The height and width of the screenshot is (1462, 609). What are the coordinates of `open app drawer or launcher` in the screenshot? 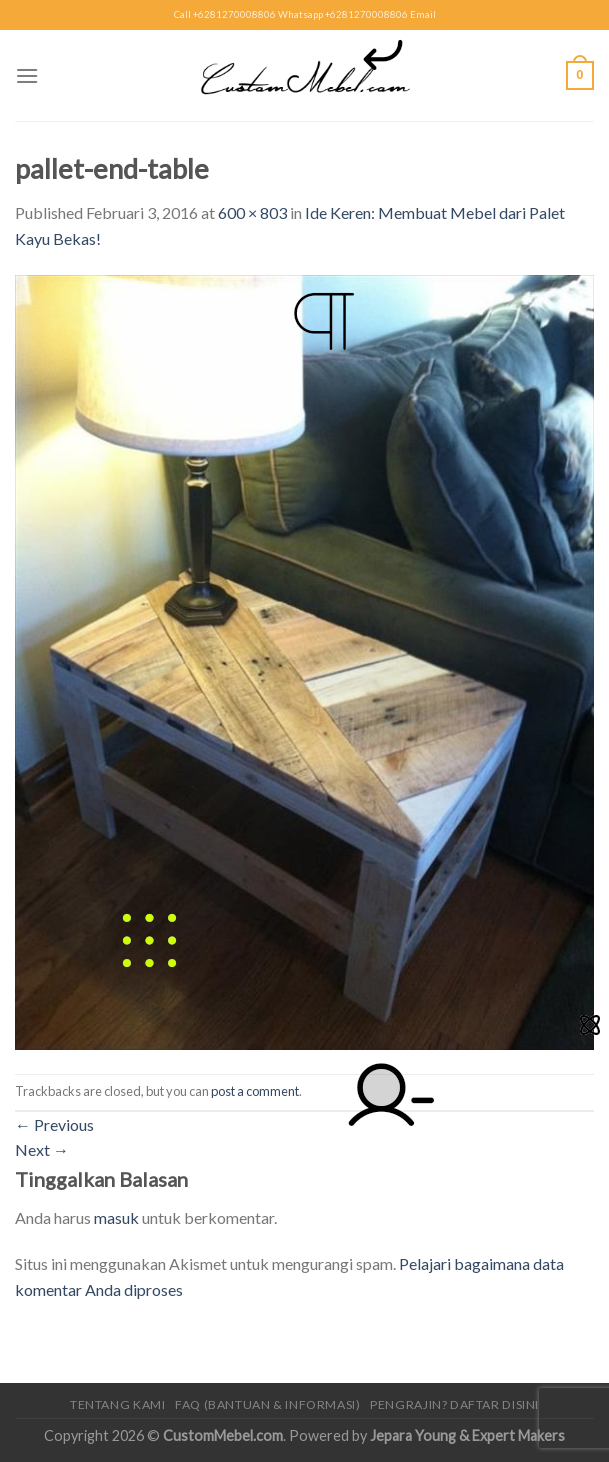 It's located at (149, 940).